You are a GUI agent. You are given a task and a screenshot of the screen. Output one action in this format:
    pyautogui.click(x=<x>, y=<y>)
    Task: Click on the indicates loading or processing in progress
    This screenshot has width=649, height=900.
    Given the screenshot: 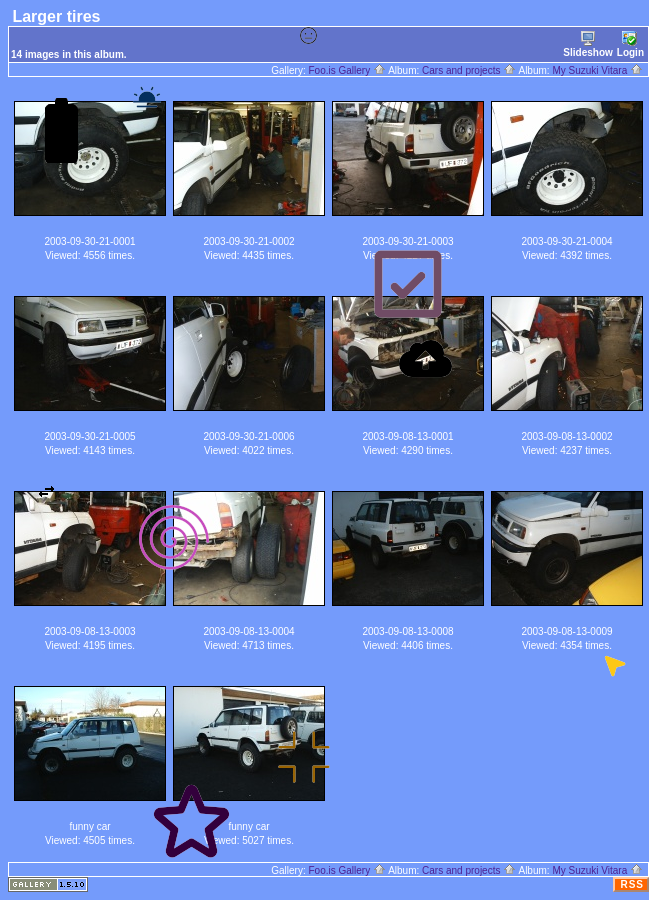 What is the action you would take?
    pyautogui.click(x=170, y=536)
    